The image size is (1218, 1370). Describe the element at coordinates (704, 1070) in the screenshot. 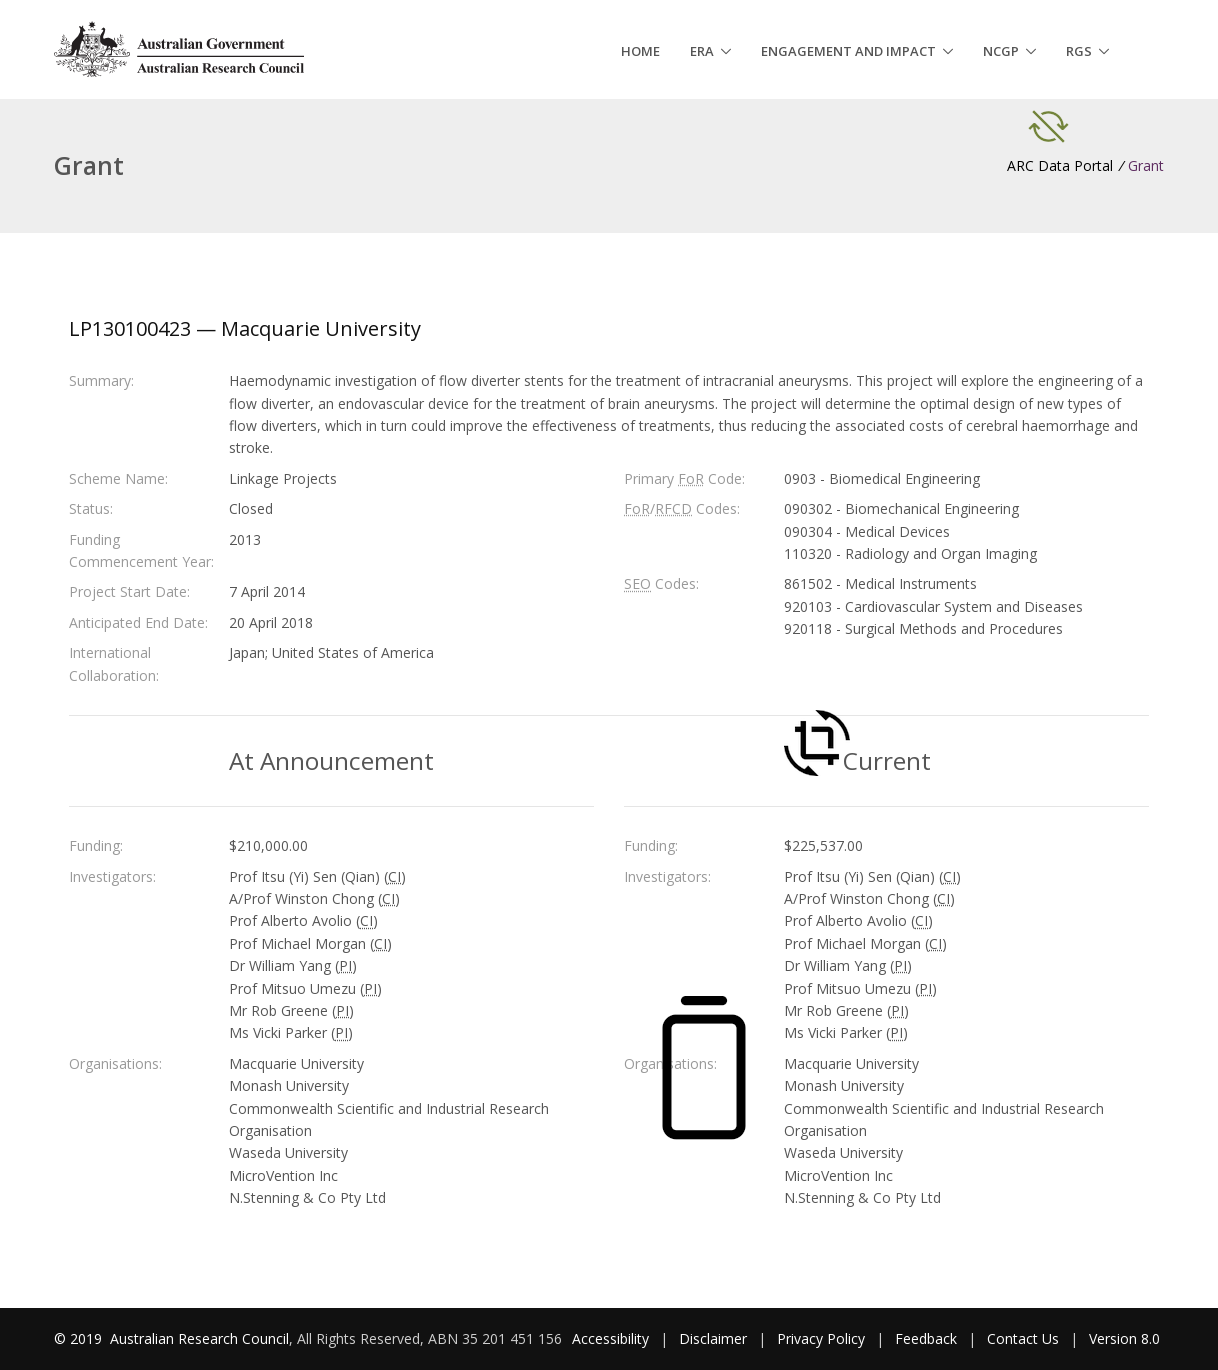

I see `indicates empty or depleted battery` at that location.